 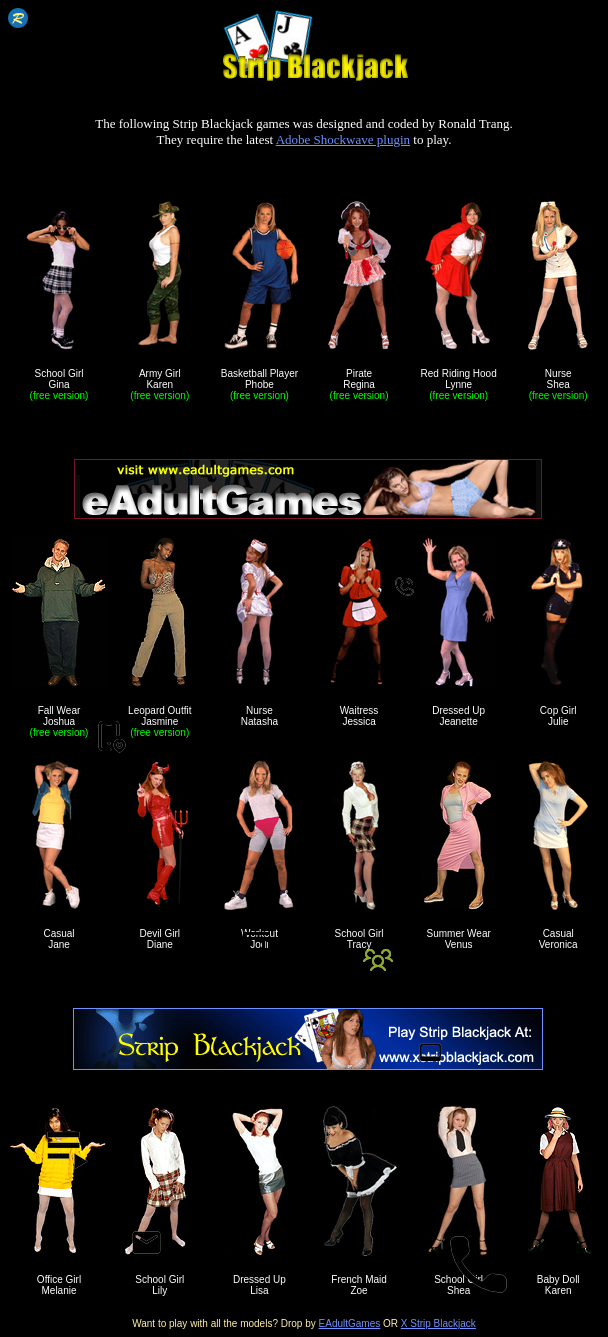 I want to click on view device location on map, so click(x=109, y=736).